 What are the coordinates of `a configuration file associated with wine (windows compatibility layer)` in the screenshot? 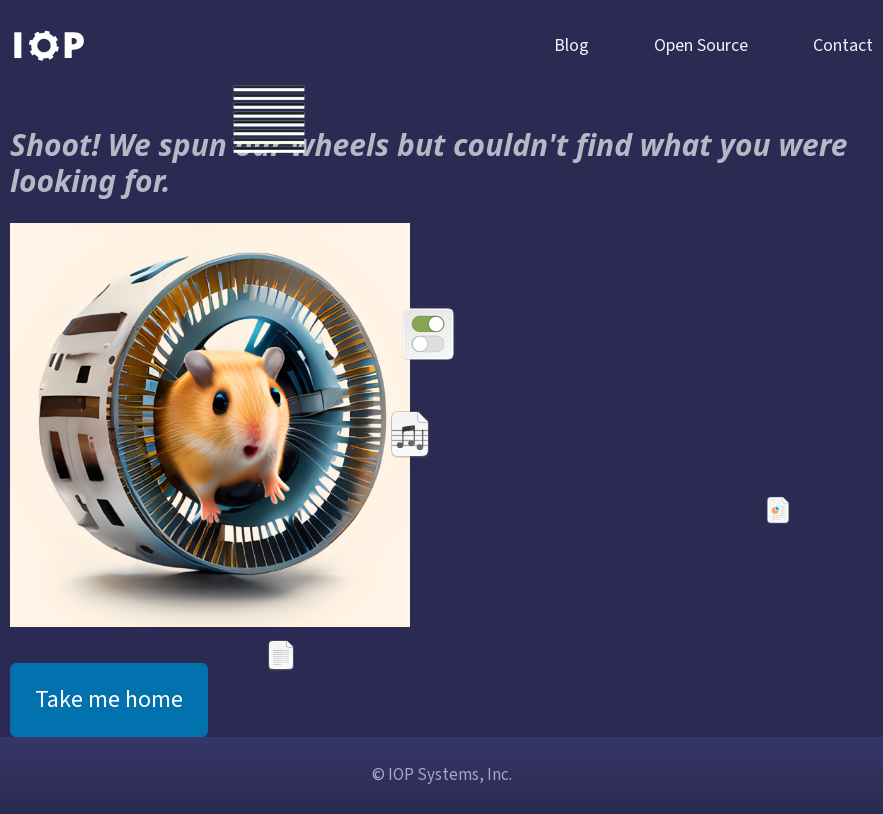 It's located at (281, 655).